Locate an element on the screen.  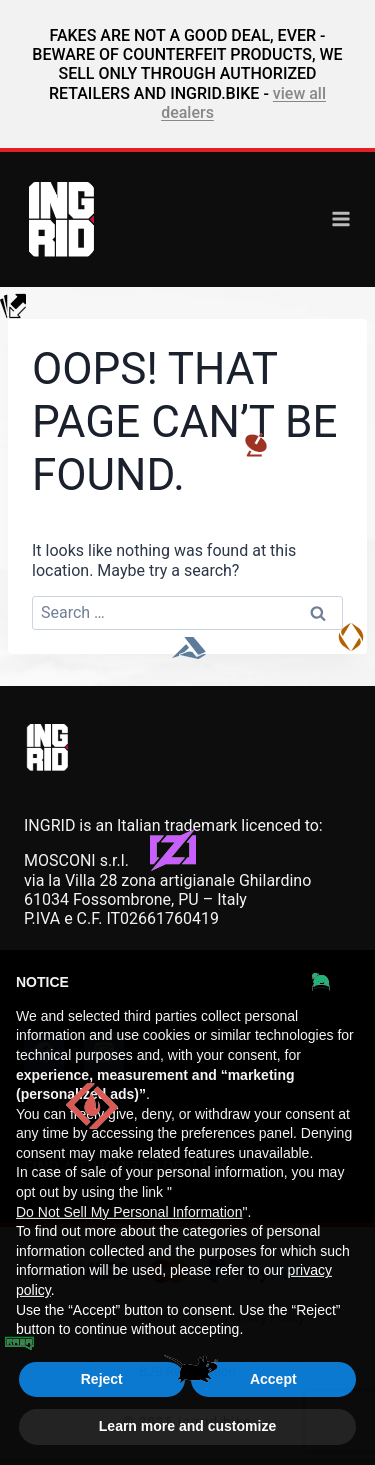
visit sourceforge website is located at coordinates (92, 1106).